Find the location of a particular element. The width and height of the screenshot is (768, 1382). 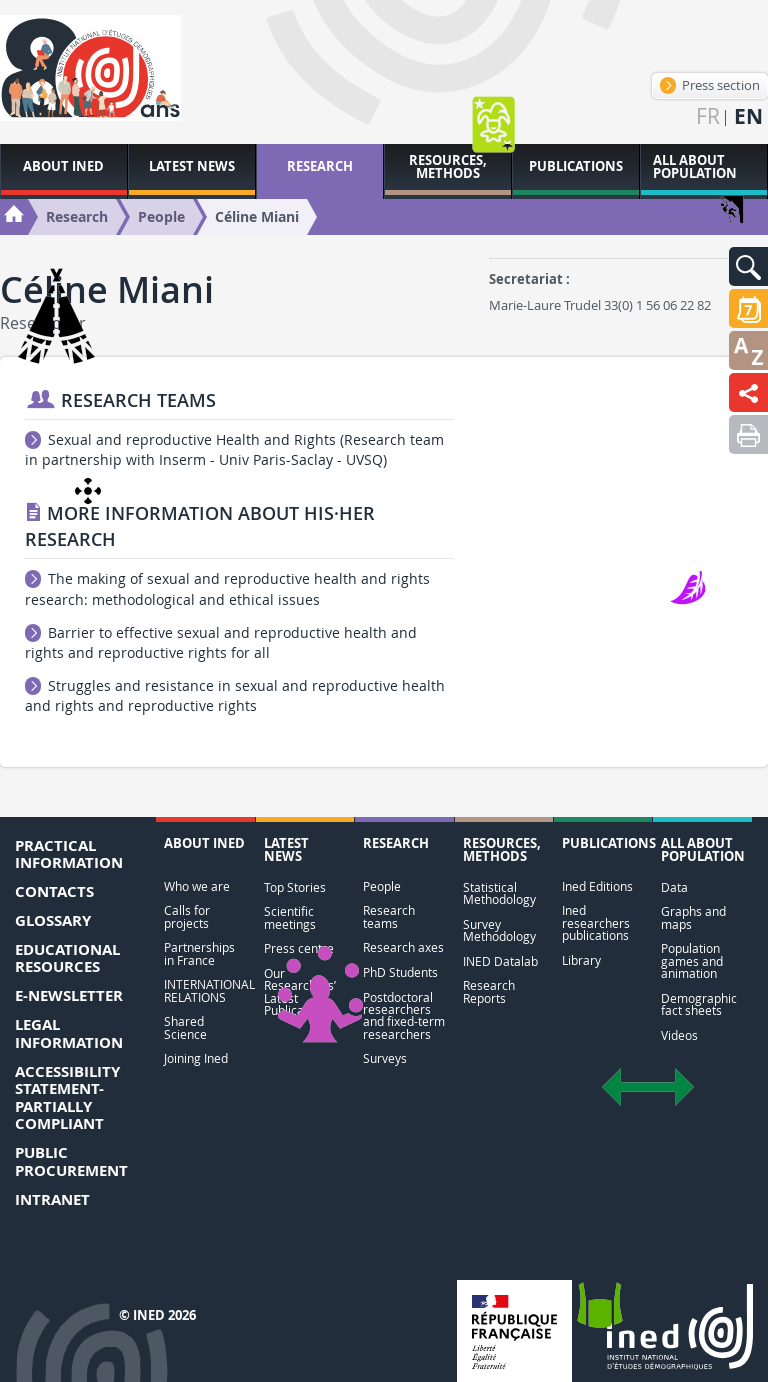

play a wild card or joker in a card game is located at coordinates (493, 124).